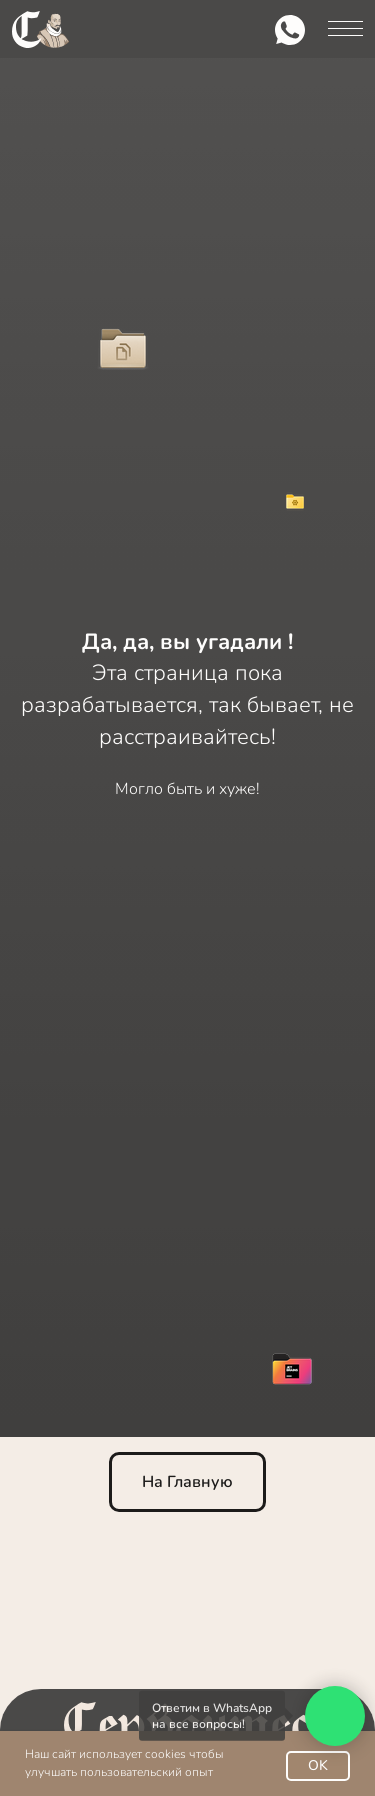 This screenshot has width=375, height=1796. I want to click on open JetBrains IDE projects folder, so click(292, 1370).